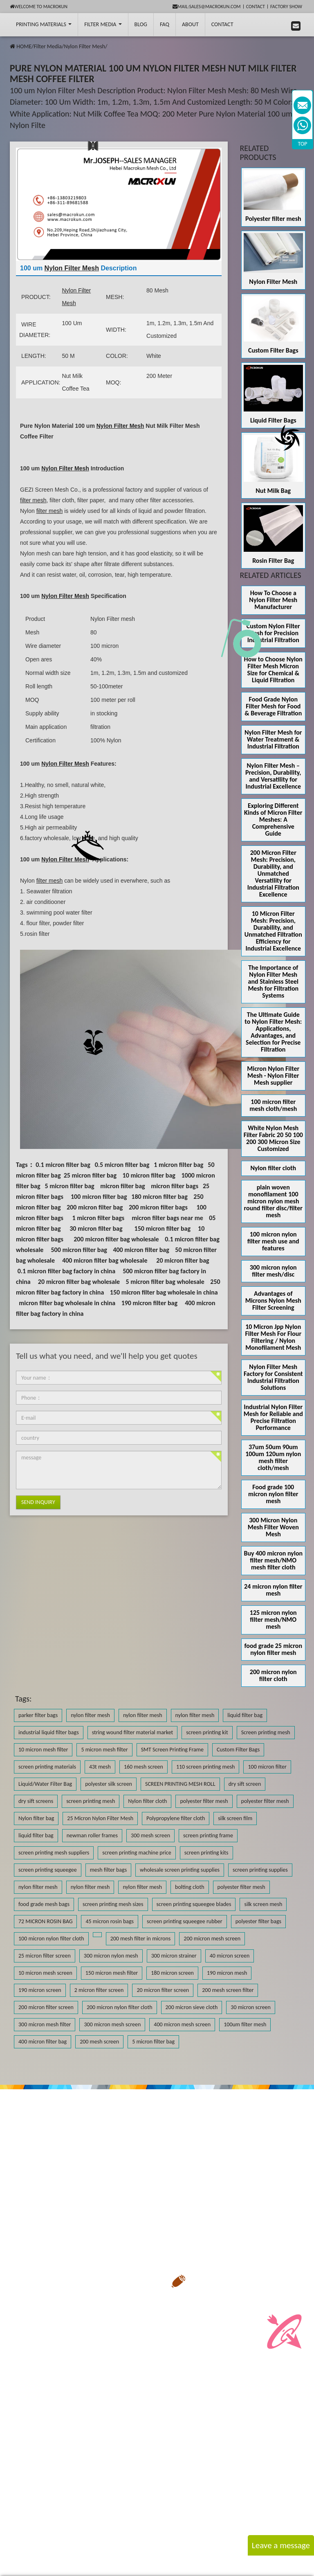 The height and width of the screenshot is (2576, 314). Describe the element at coordinates (87, 845) in the screenshot. I see `view fortified settlement or stronghold location` at that location.